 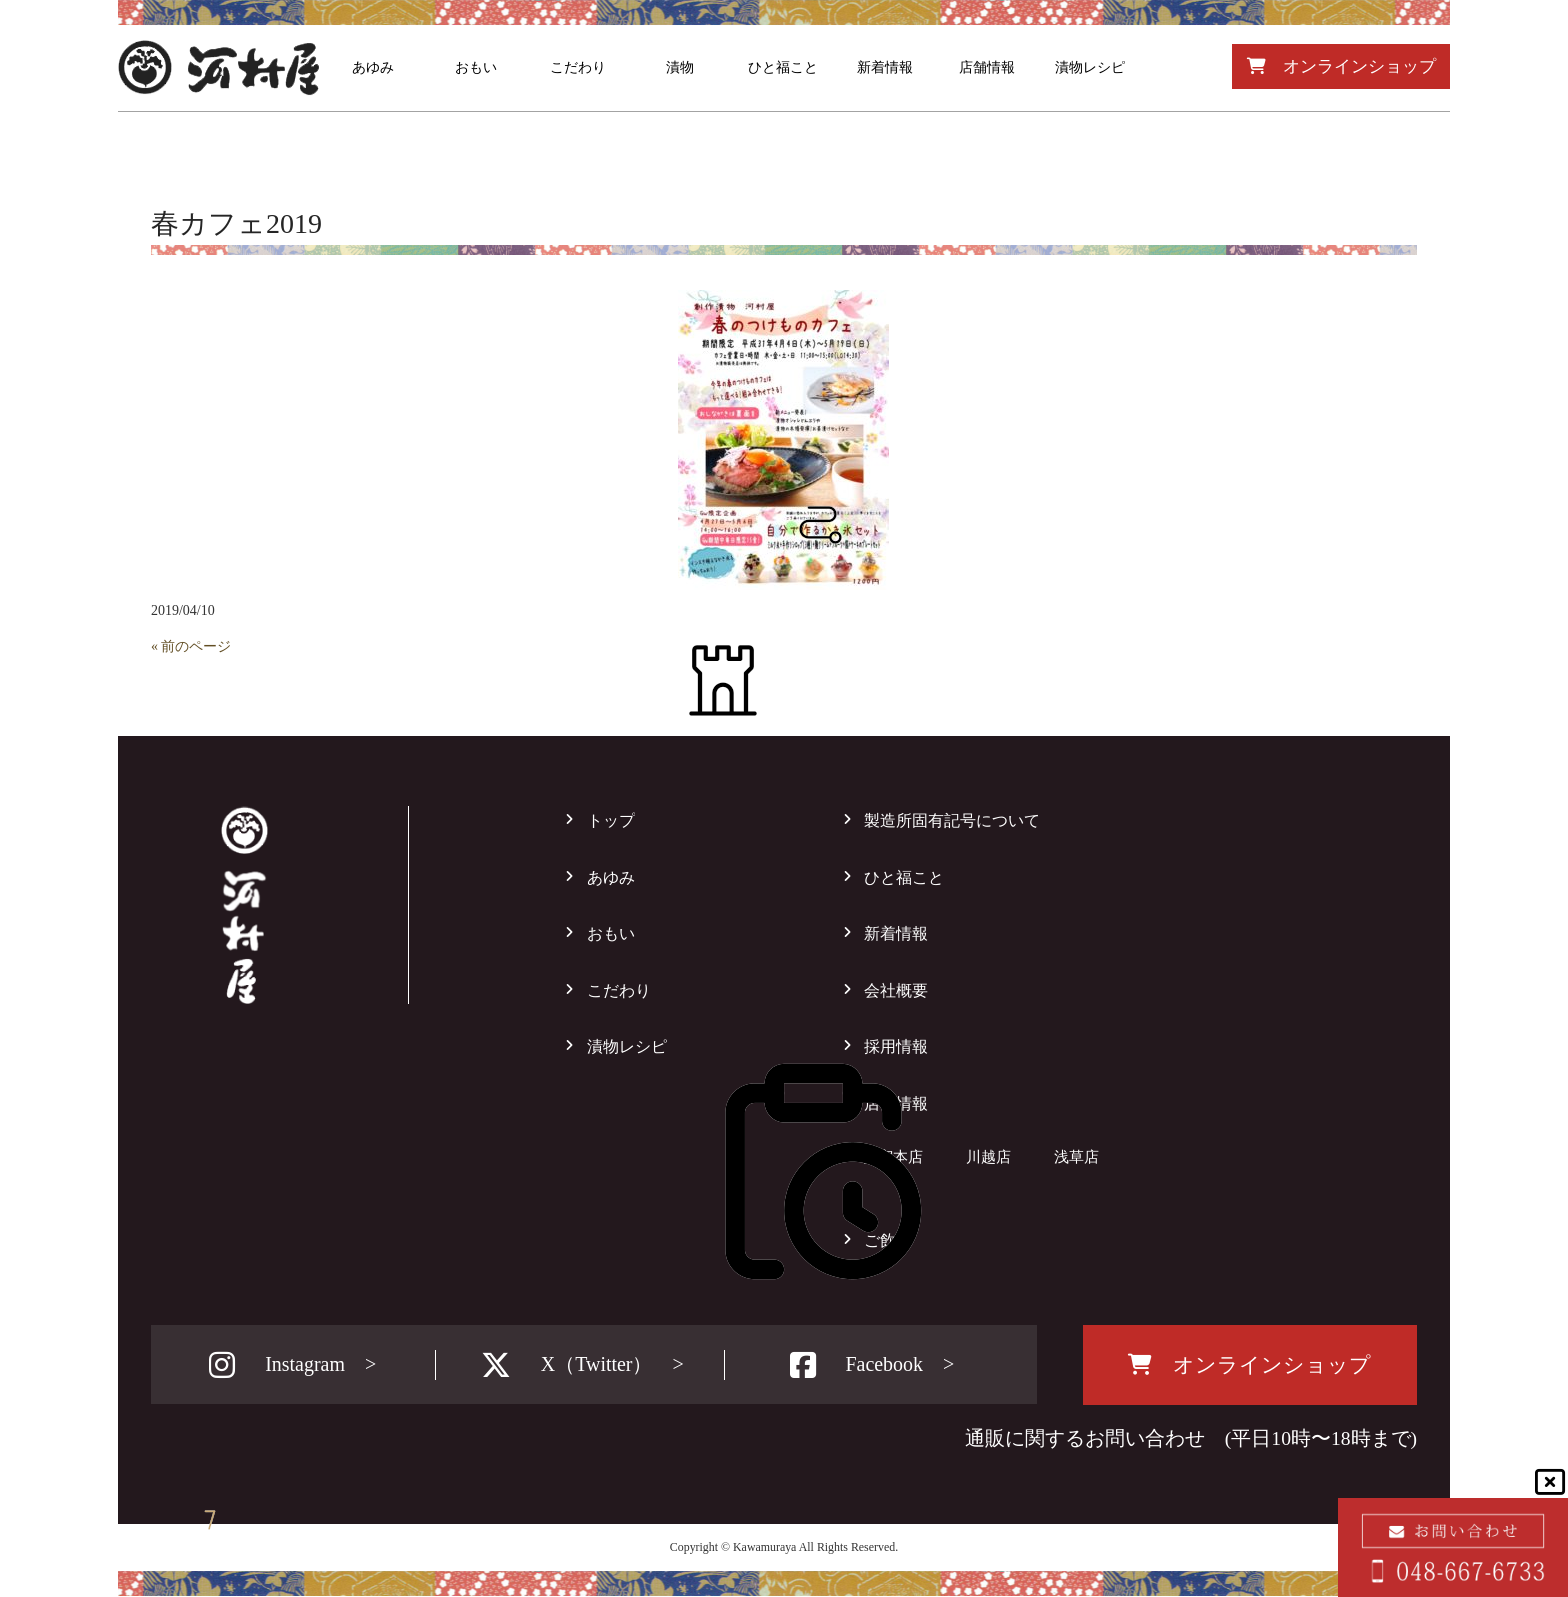 I want to click on access castle or fortress-themed content, so click(x=723, y=679).